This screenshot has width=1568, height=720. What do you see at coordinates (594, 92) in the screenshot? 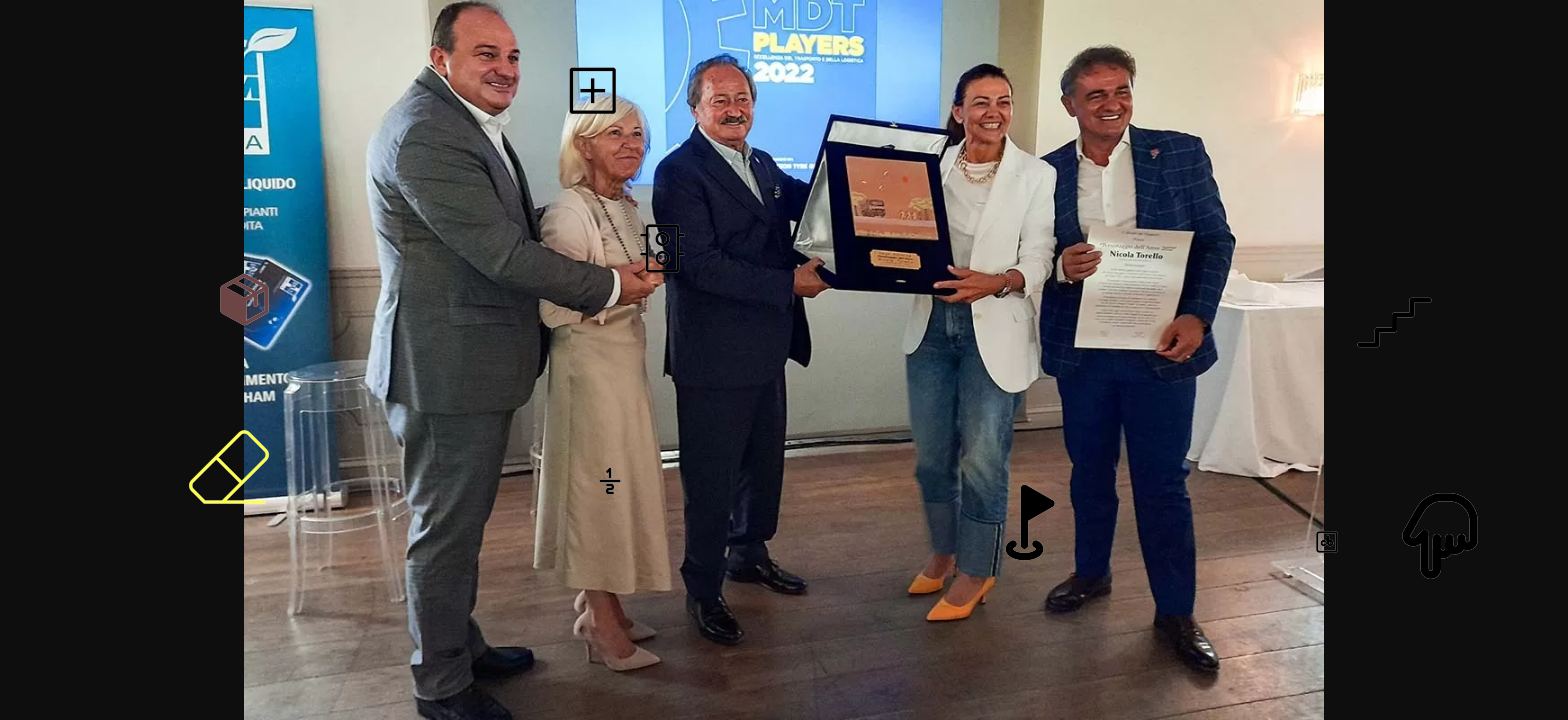
I see `add a new file or item` at bounding box center [594, 92].